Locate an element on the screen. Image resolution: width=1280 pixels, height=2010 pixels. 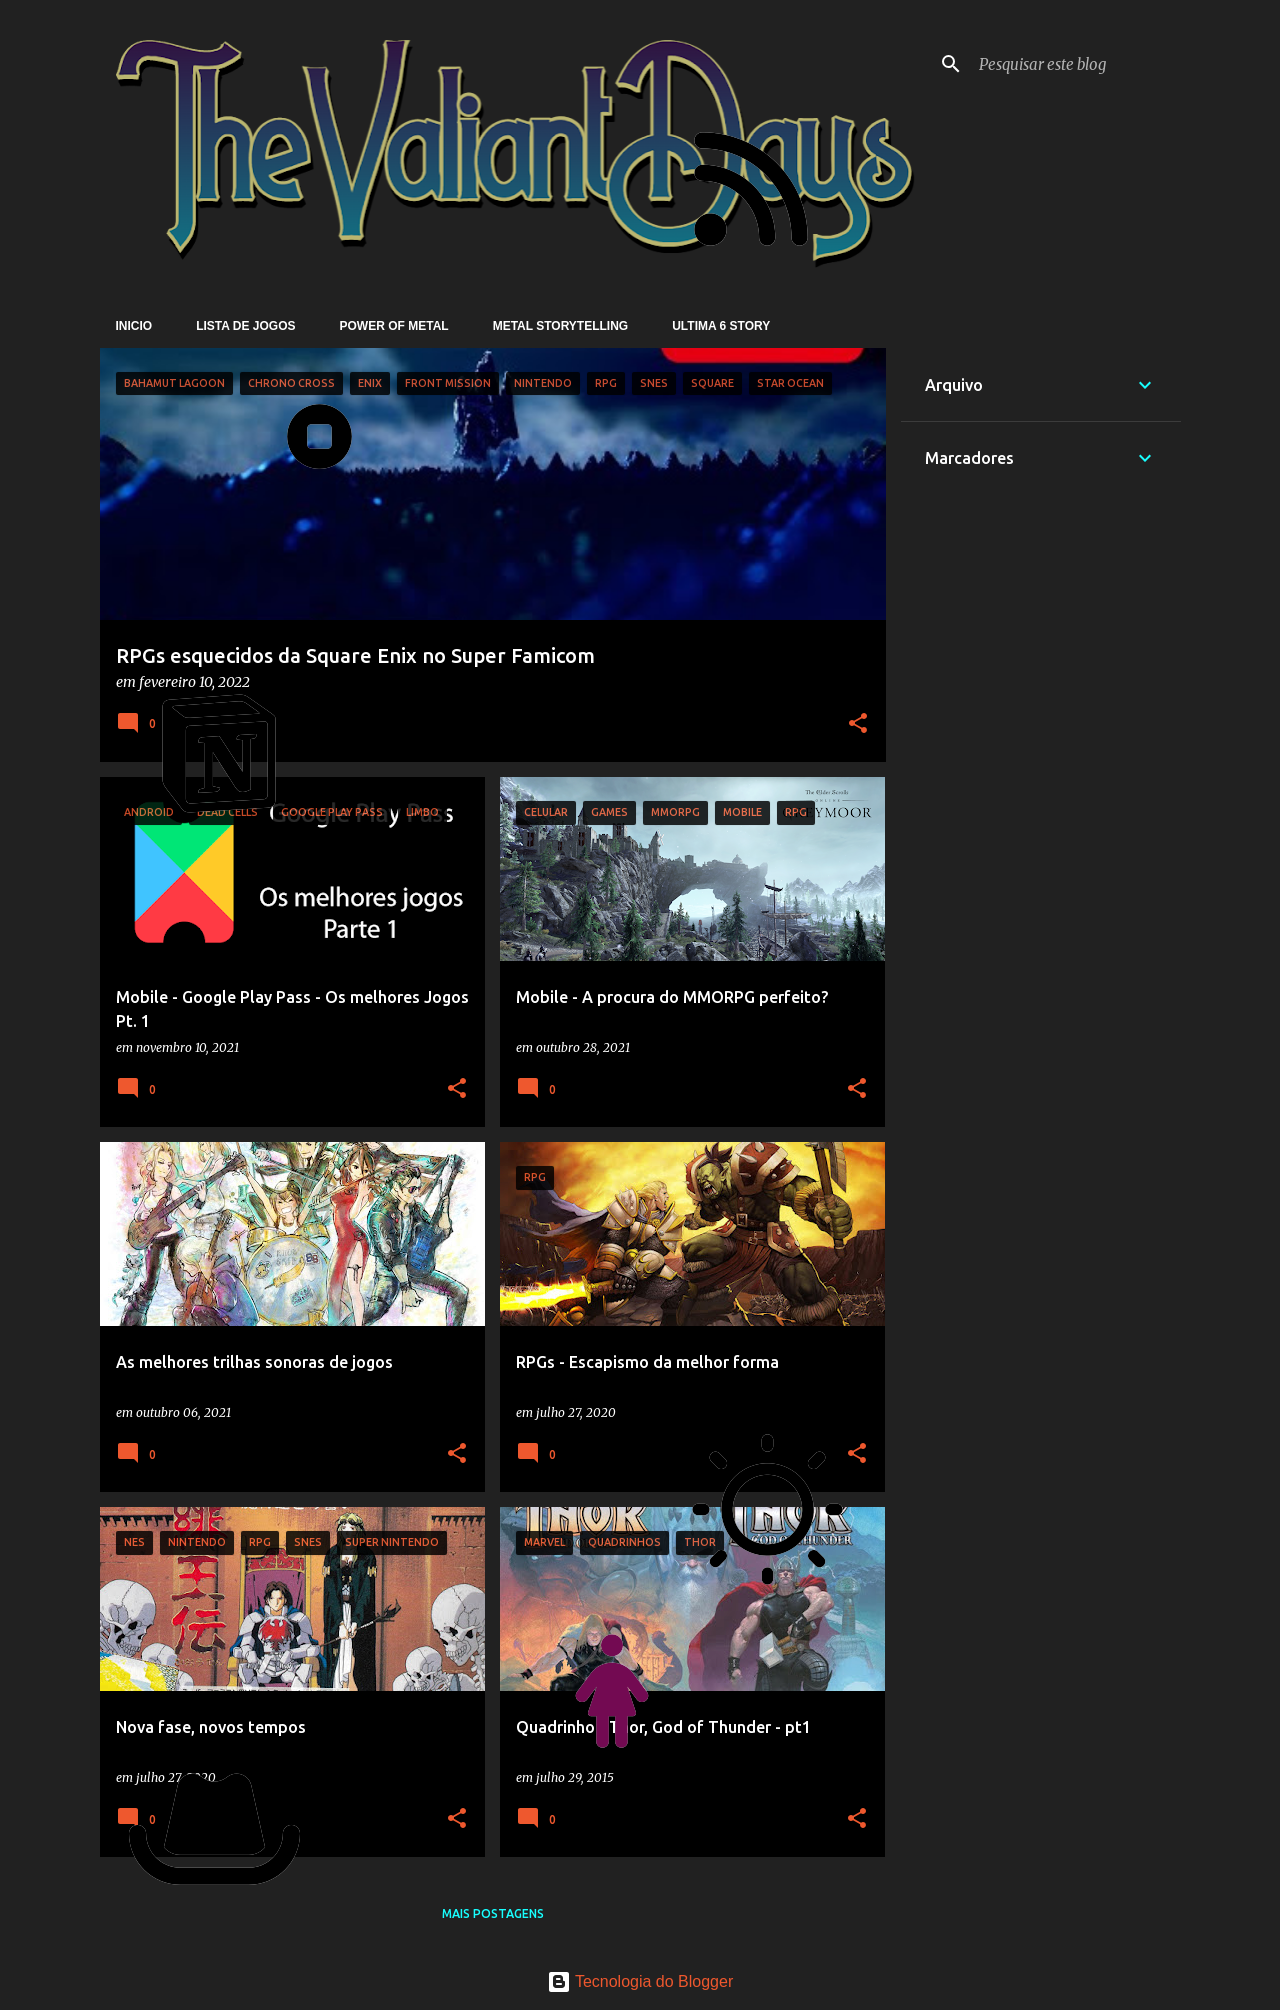
reduce screen brightness is located at coordinates (767, 1509).